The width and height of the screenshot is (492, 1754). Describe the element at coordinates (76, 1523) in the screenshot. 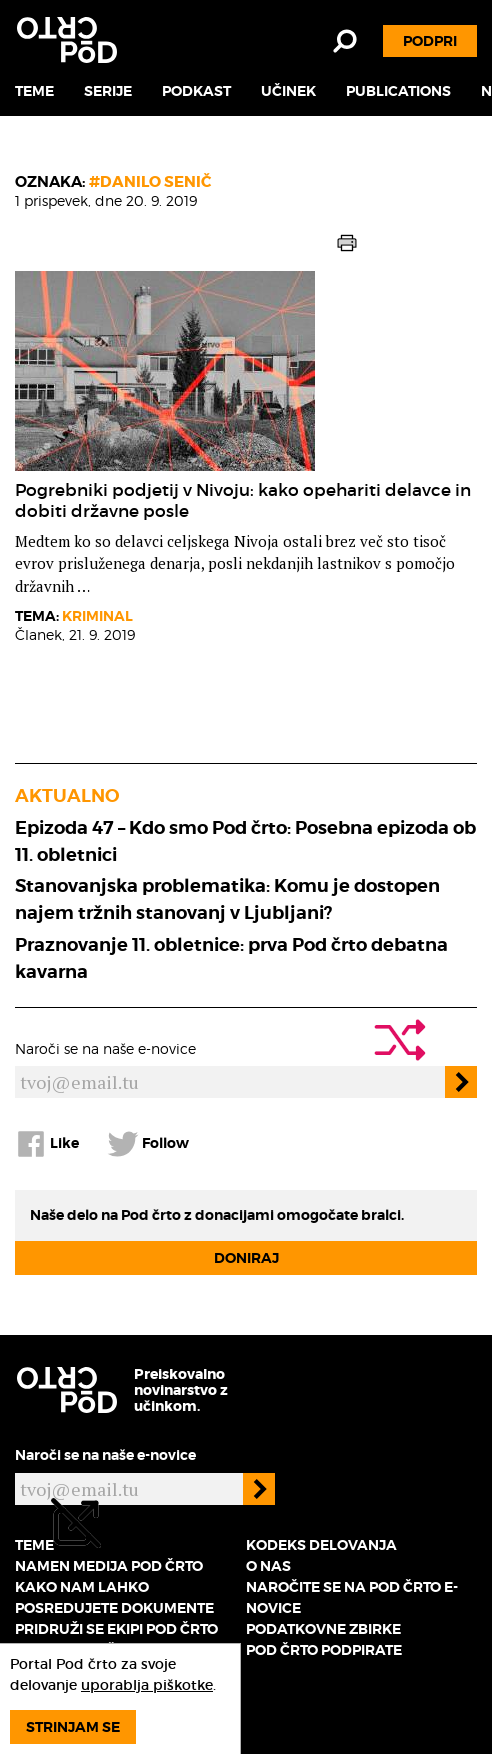

I see `external link disabled or unavailable` at that location.